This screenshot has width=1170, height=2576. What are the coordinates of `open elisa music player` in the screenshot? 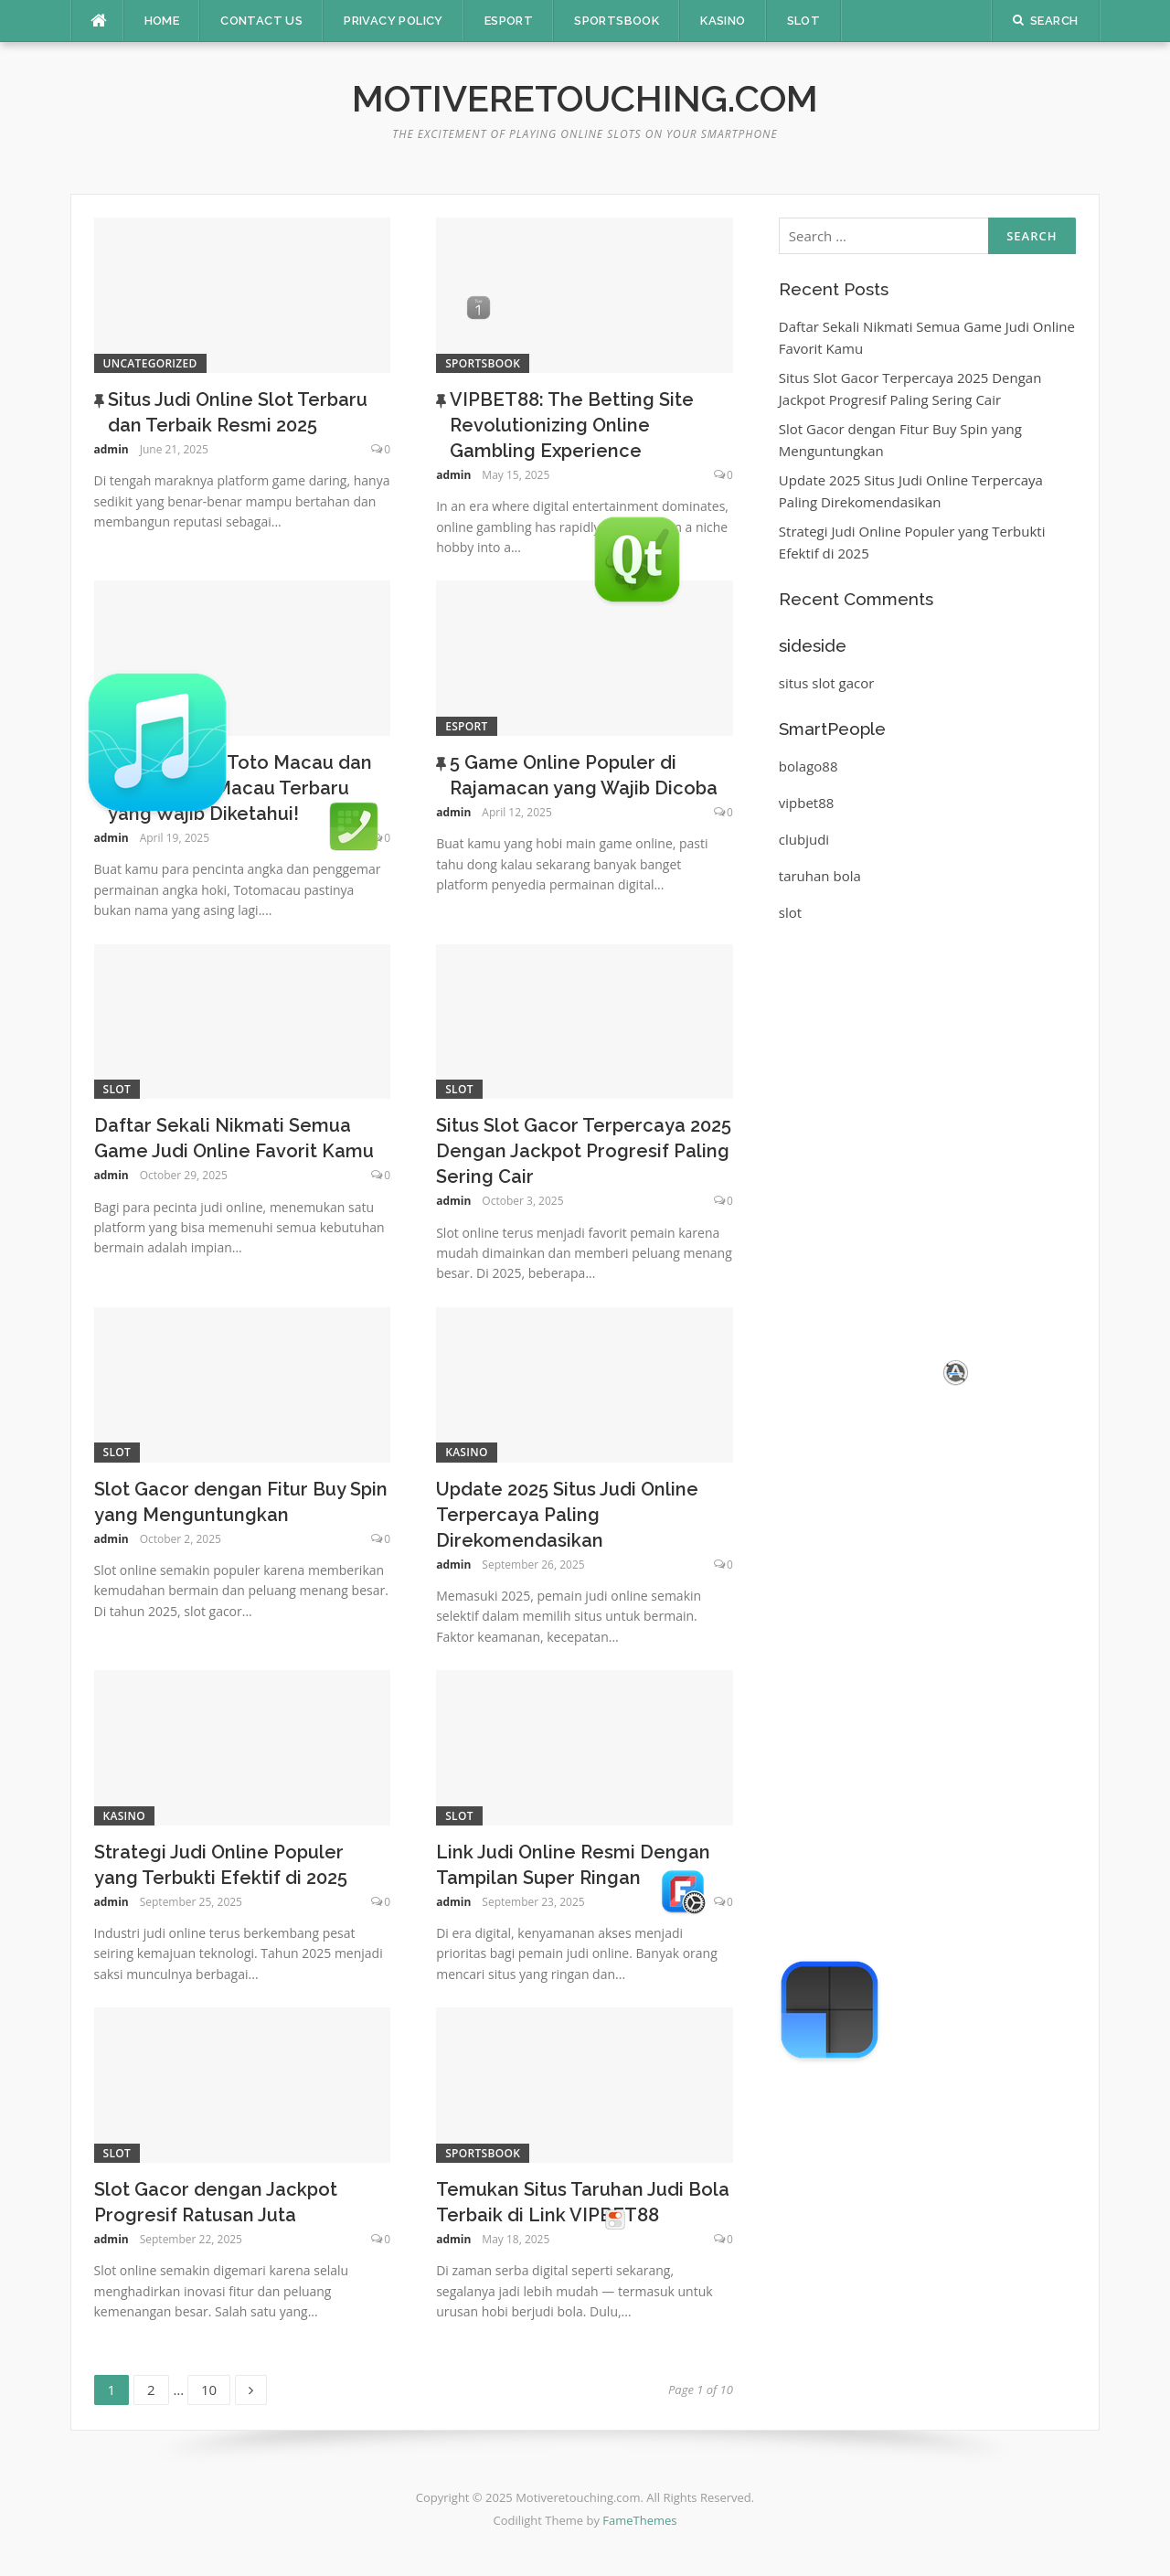 It's located at (157, 742).